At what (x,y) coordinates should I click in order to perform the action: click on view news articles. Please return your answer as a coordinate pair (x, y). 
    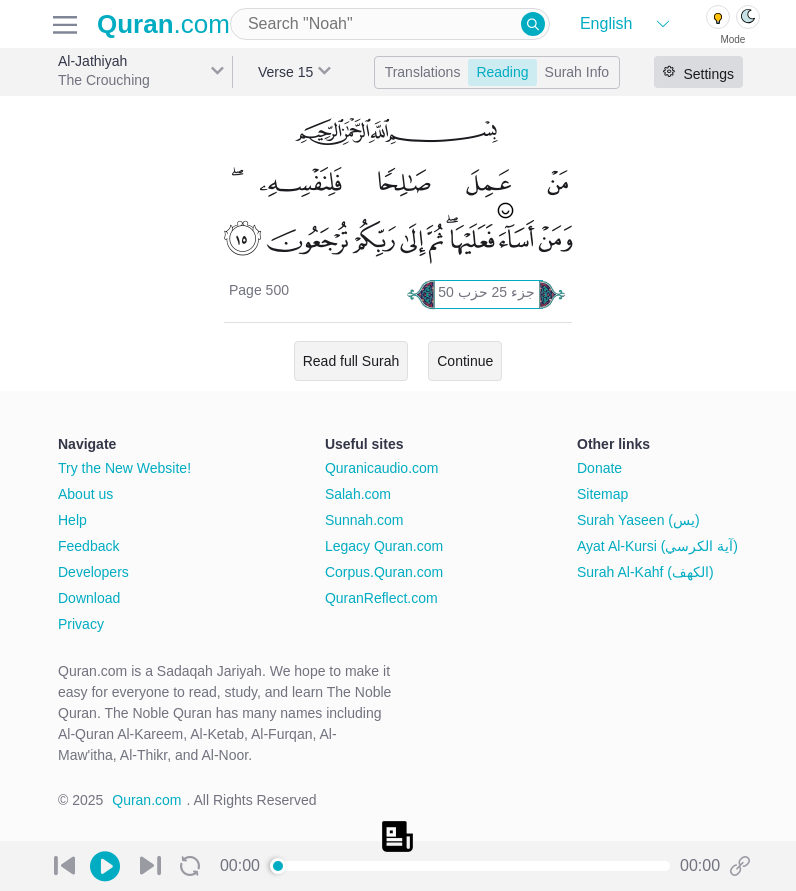
    Looking at the image, I should click on (397, 836).